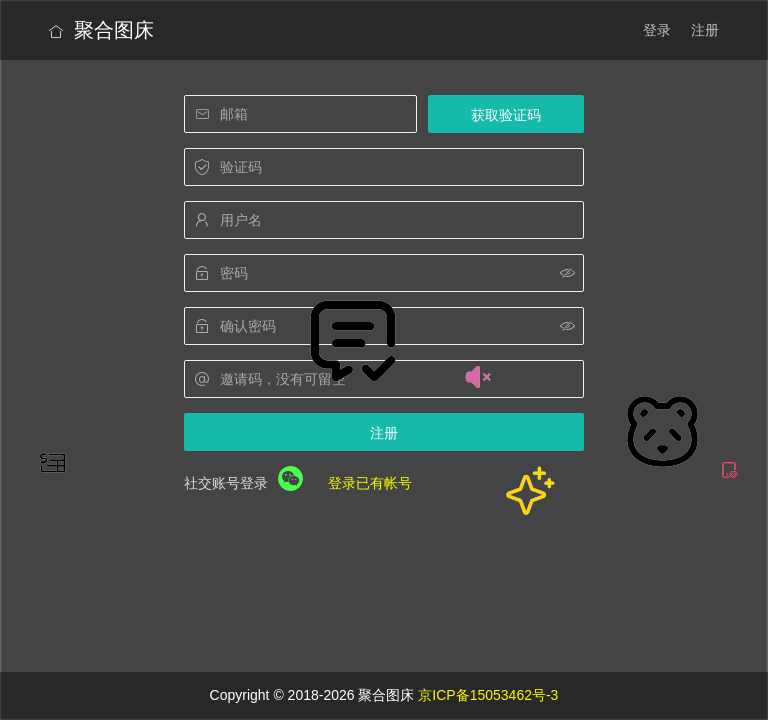 The width and height of the screenshot is (768, 720). I want to click on access panda or animal-themed content, so click(662, 431).